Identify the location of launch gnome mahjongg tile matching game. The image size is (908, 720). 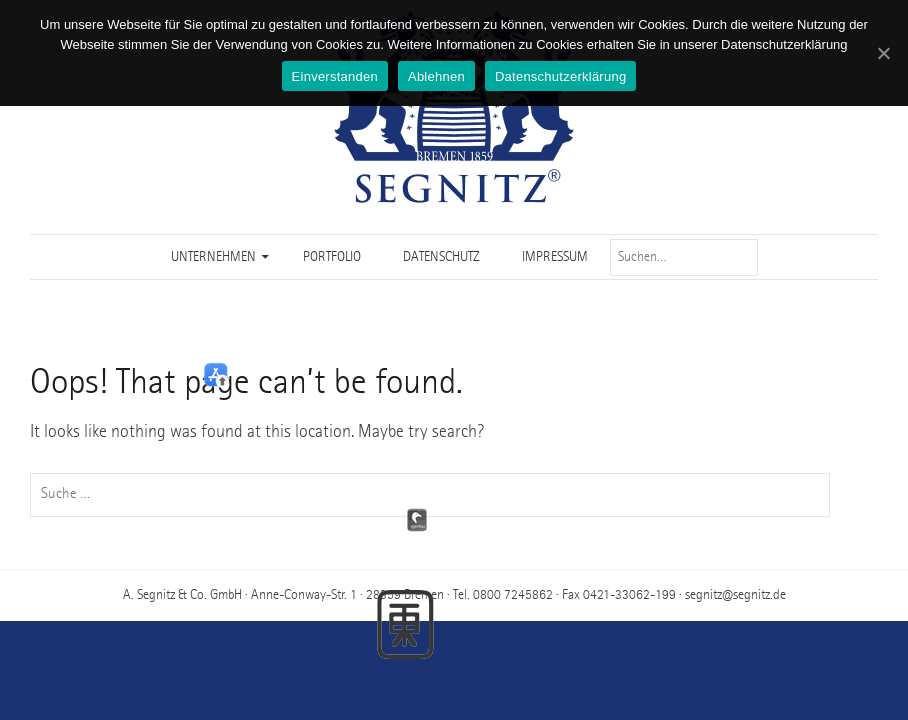
(407, 624).